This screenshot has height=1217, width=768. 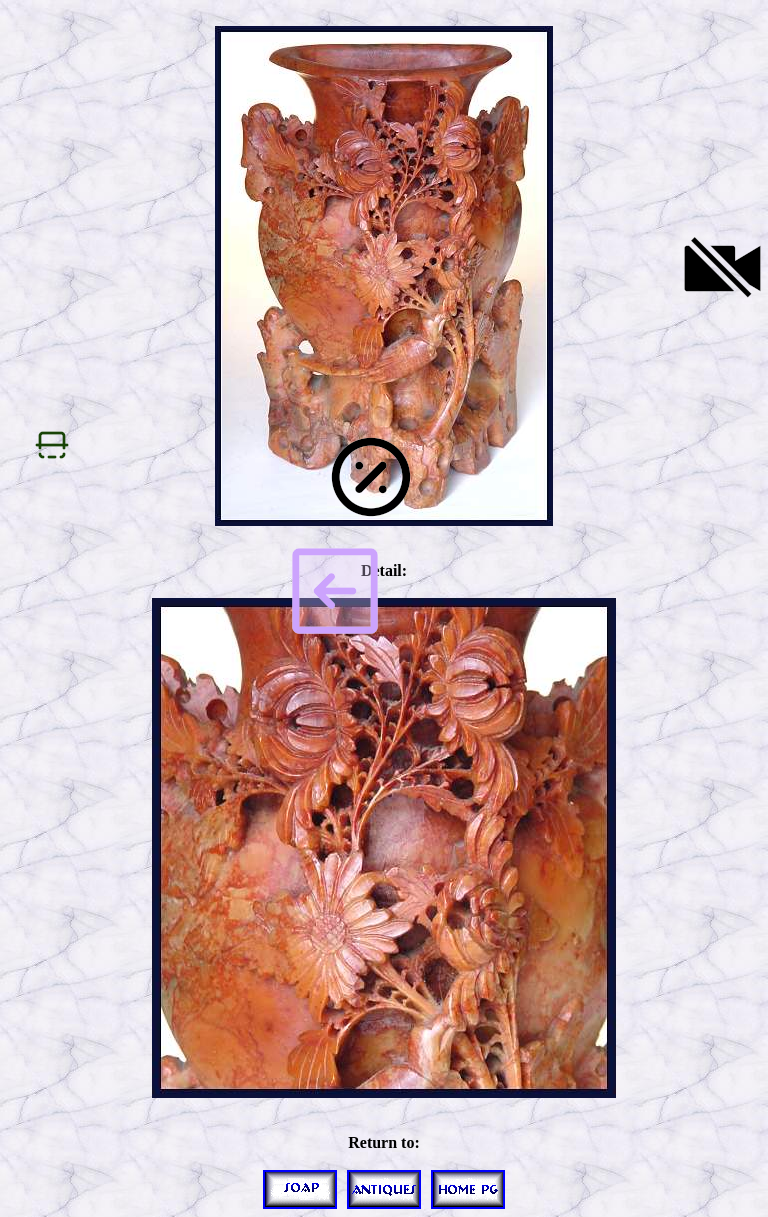 What do you see at coordinates (371, 477) in the screenshot?
I see `view discount or percentage-based promotion` at bounding box center [371, 477].